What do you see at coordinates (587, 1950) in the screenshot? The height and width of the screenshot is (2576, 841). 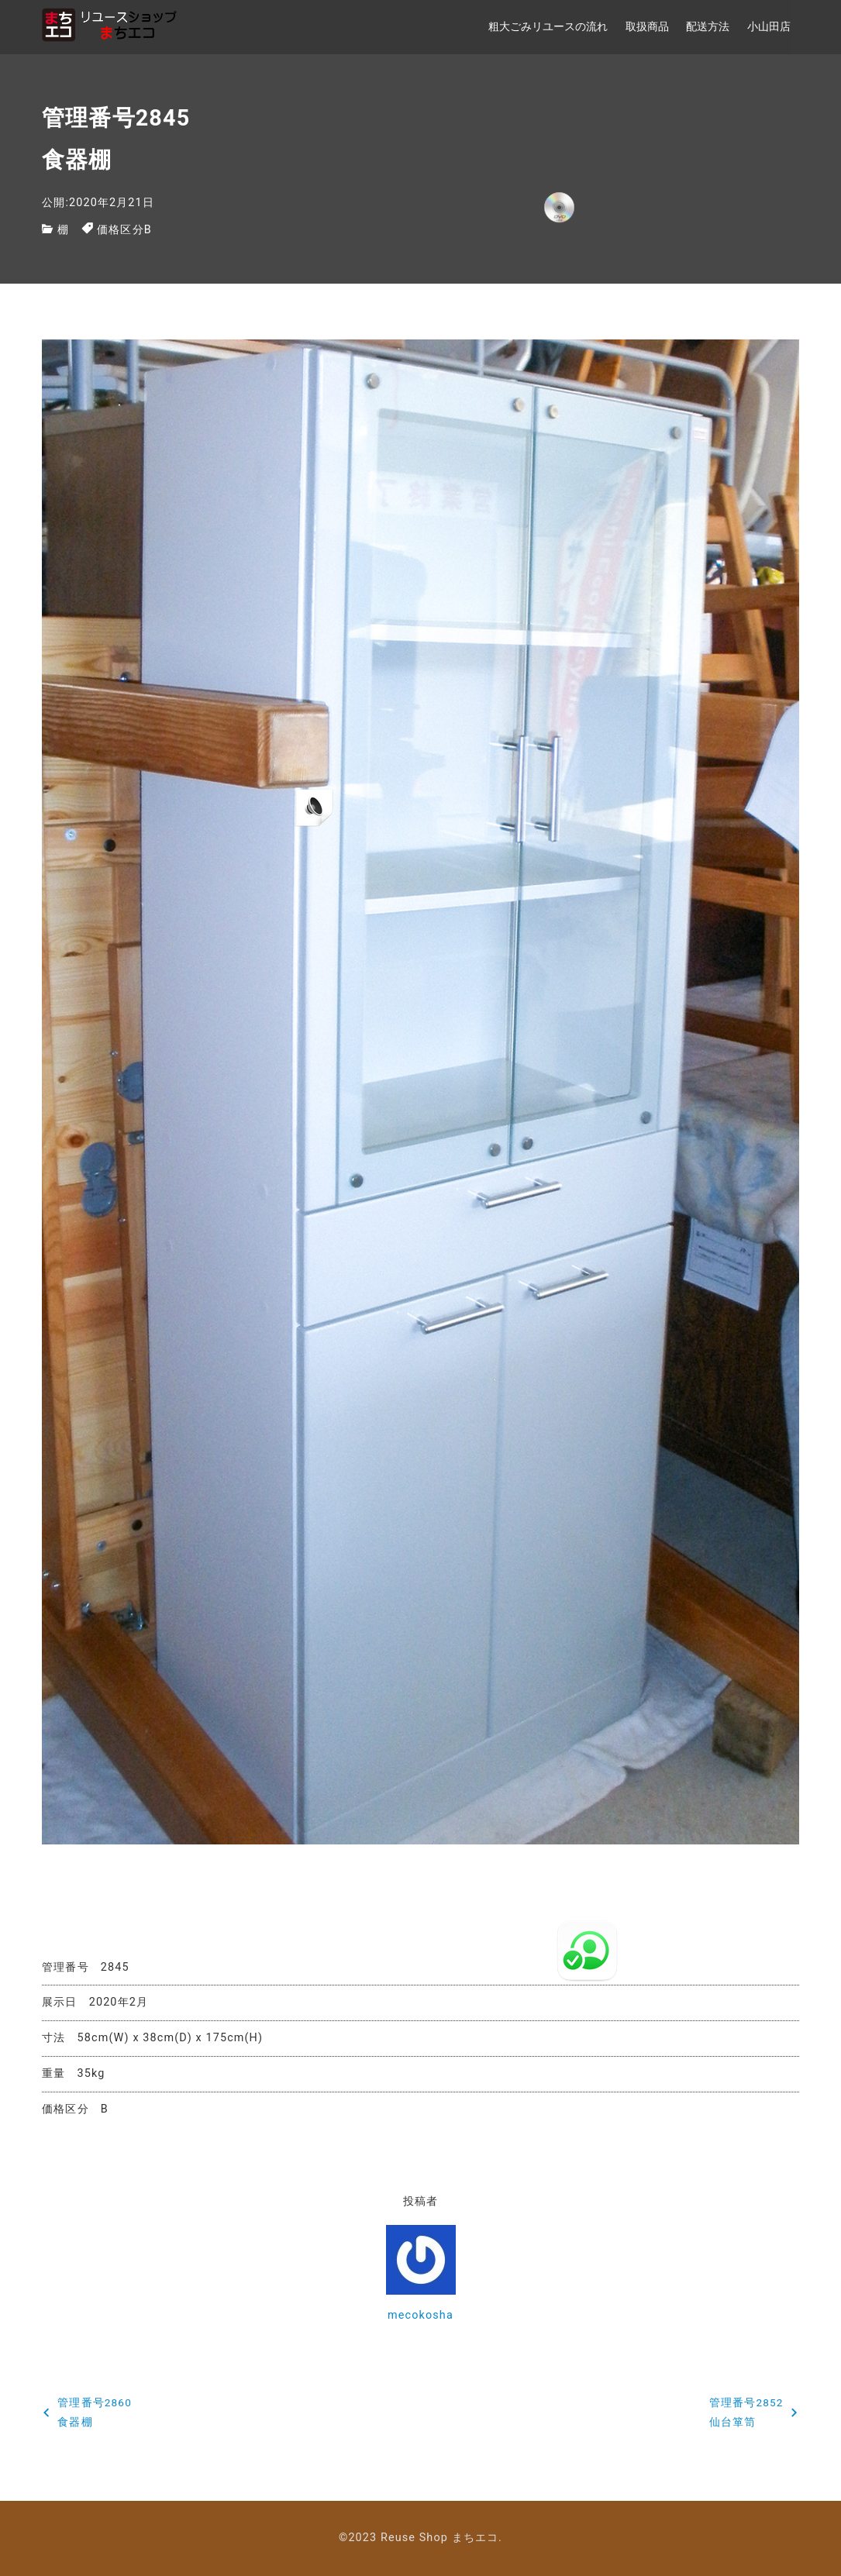 I see `collaboration or screen sharing request approved` at bounding box center [587, 1950].